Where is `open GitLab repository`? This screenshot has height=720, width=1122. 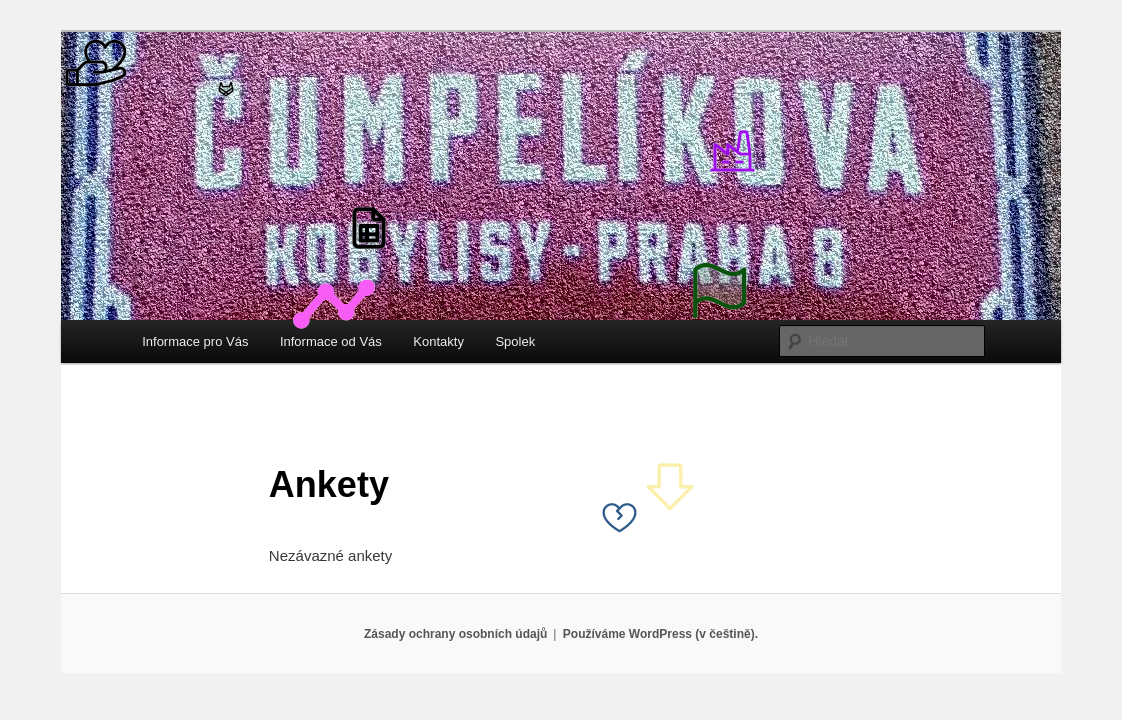 open GitLab repository is located at coordinates (226, 89).